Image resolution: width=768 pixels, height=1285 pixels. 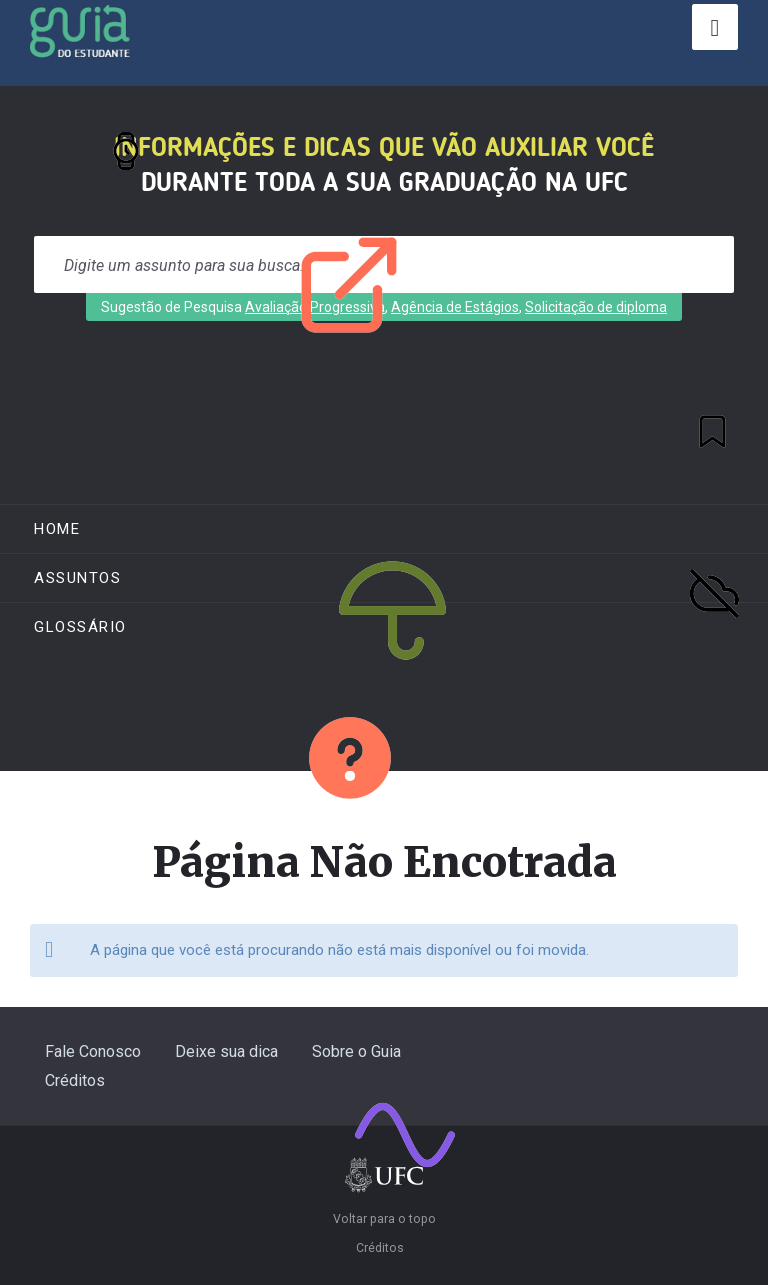 I want to click on indicates audio or sound wave settings, so click(x=405, y=1135).